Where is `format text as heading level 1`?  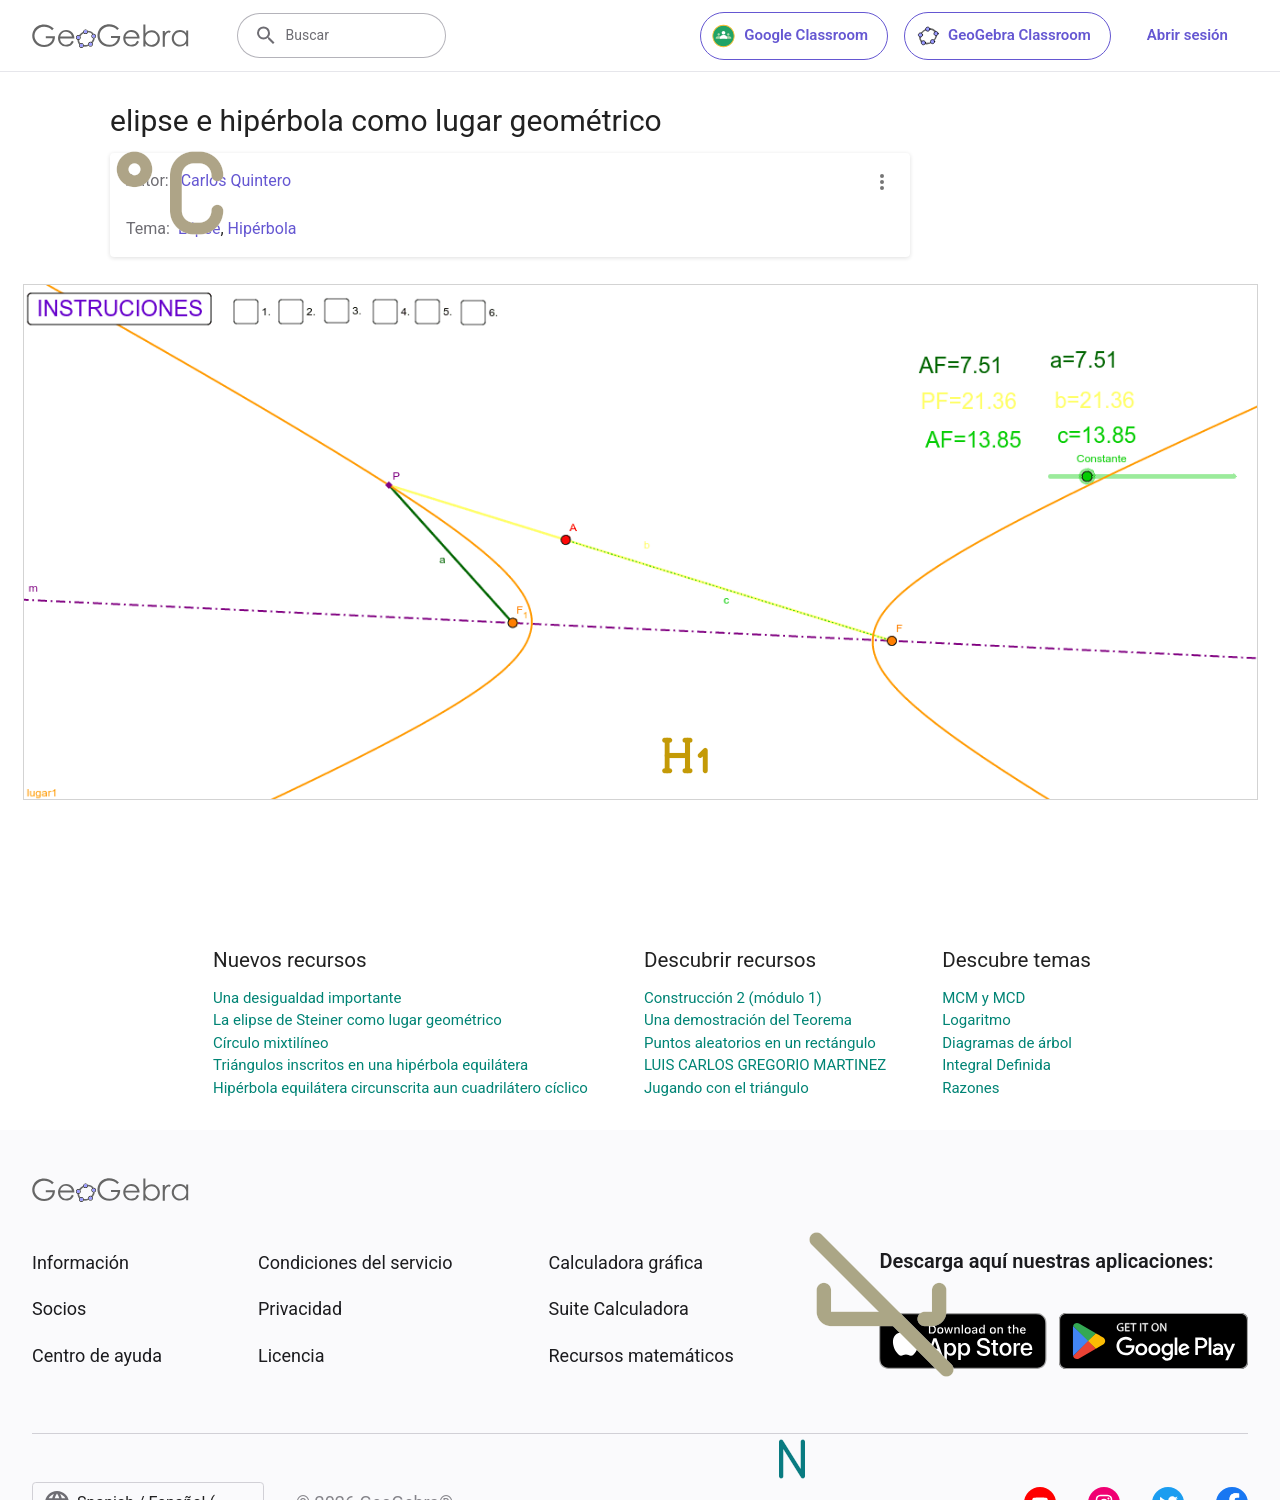
format text as heading level 1 is located at coordinates (687, 755).